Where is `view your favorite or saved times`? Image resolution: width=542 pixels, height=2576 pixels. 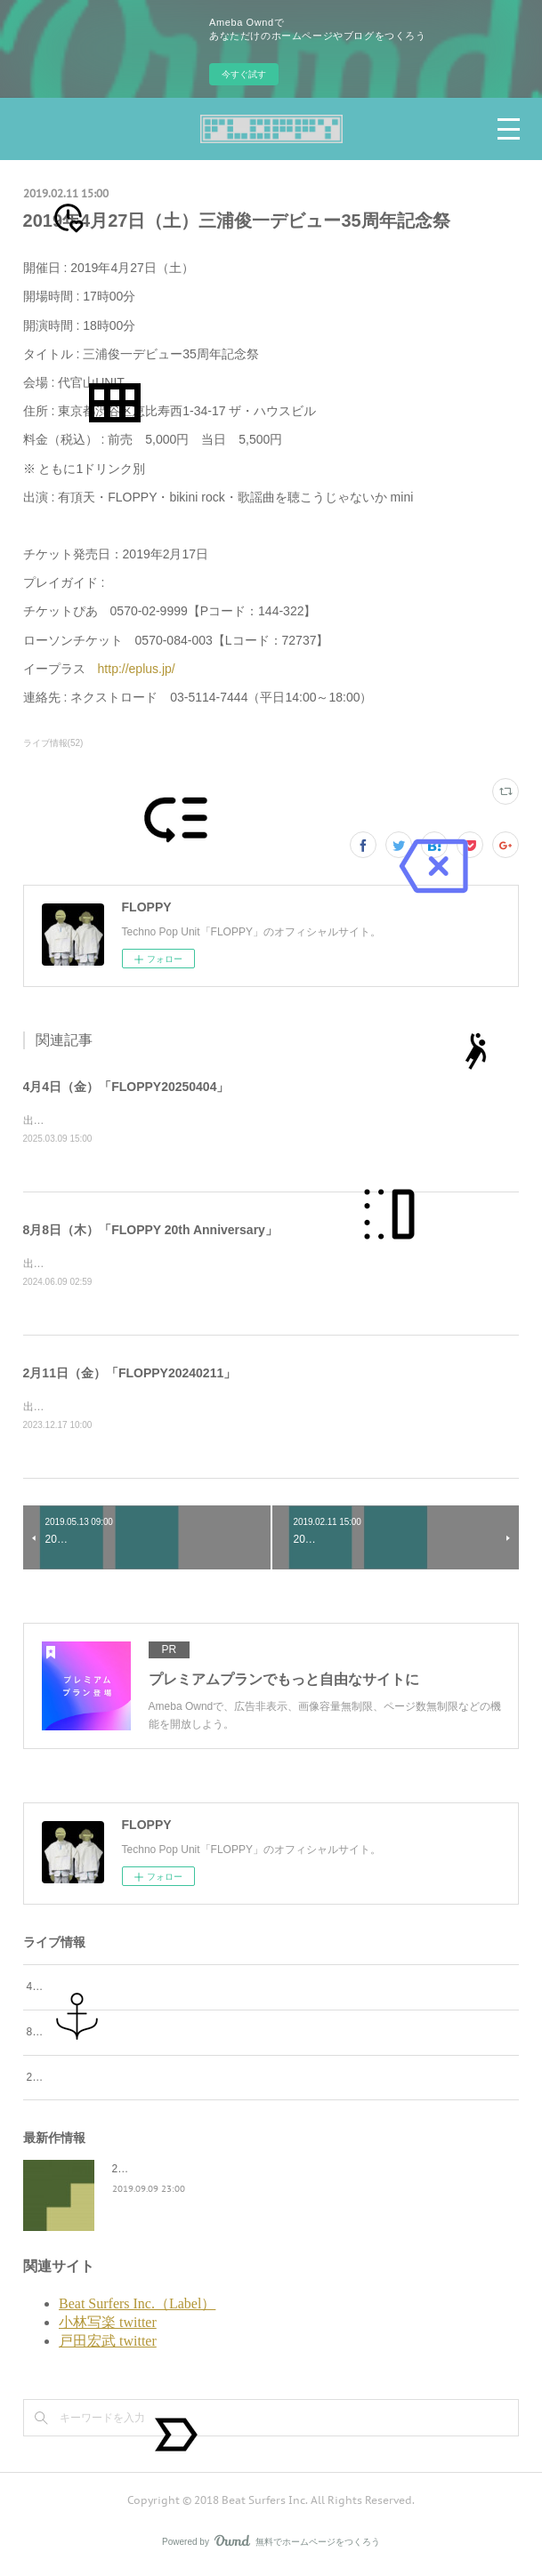 view your favorite or saved times is located at coordinates (68, 217).